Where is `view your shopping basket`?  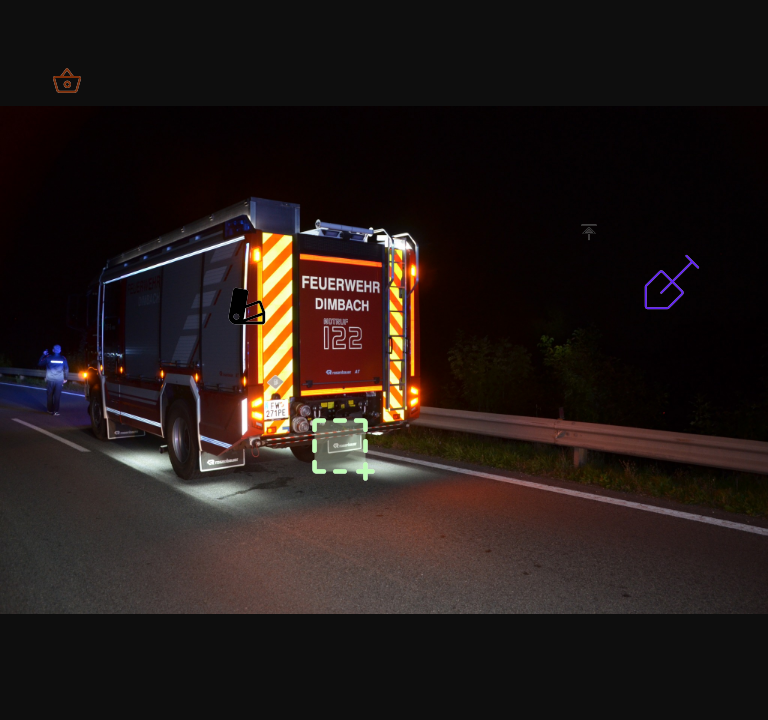 view your shopping basket is located at coordinates (67, 81).